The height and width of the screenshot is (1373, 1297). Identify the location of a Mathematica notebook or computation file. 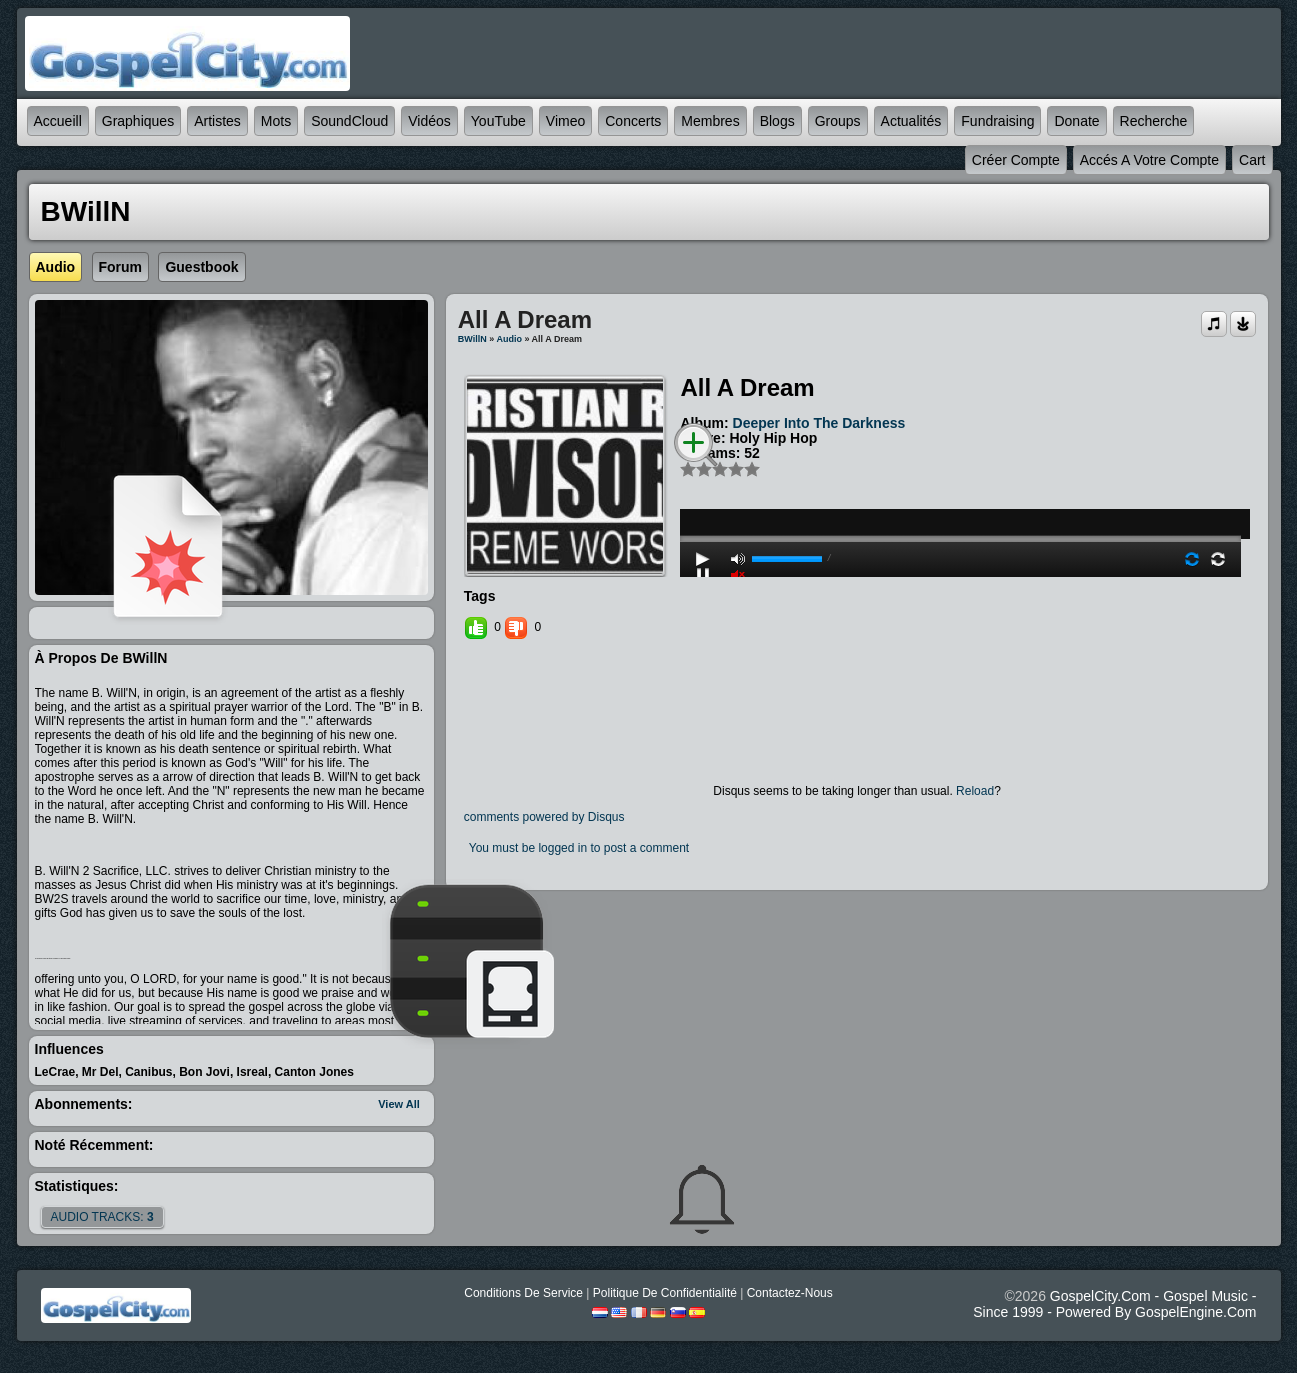
(168, 549).